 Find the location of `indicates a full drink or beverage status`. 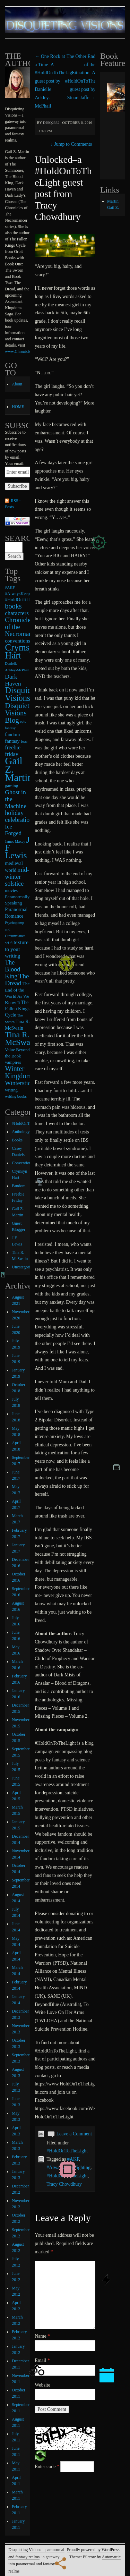

indicates a full drink or beverage status is located at coordinates (40, 1182).